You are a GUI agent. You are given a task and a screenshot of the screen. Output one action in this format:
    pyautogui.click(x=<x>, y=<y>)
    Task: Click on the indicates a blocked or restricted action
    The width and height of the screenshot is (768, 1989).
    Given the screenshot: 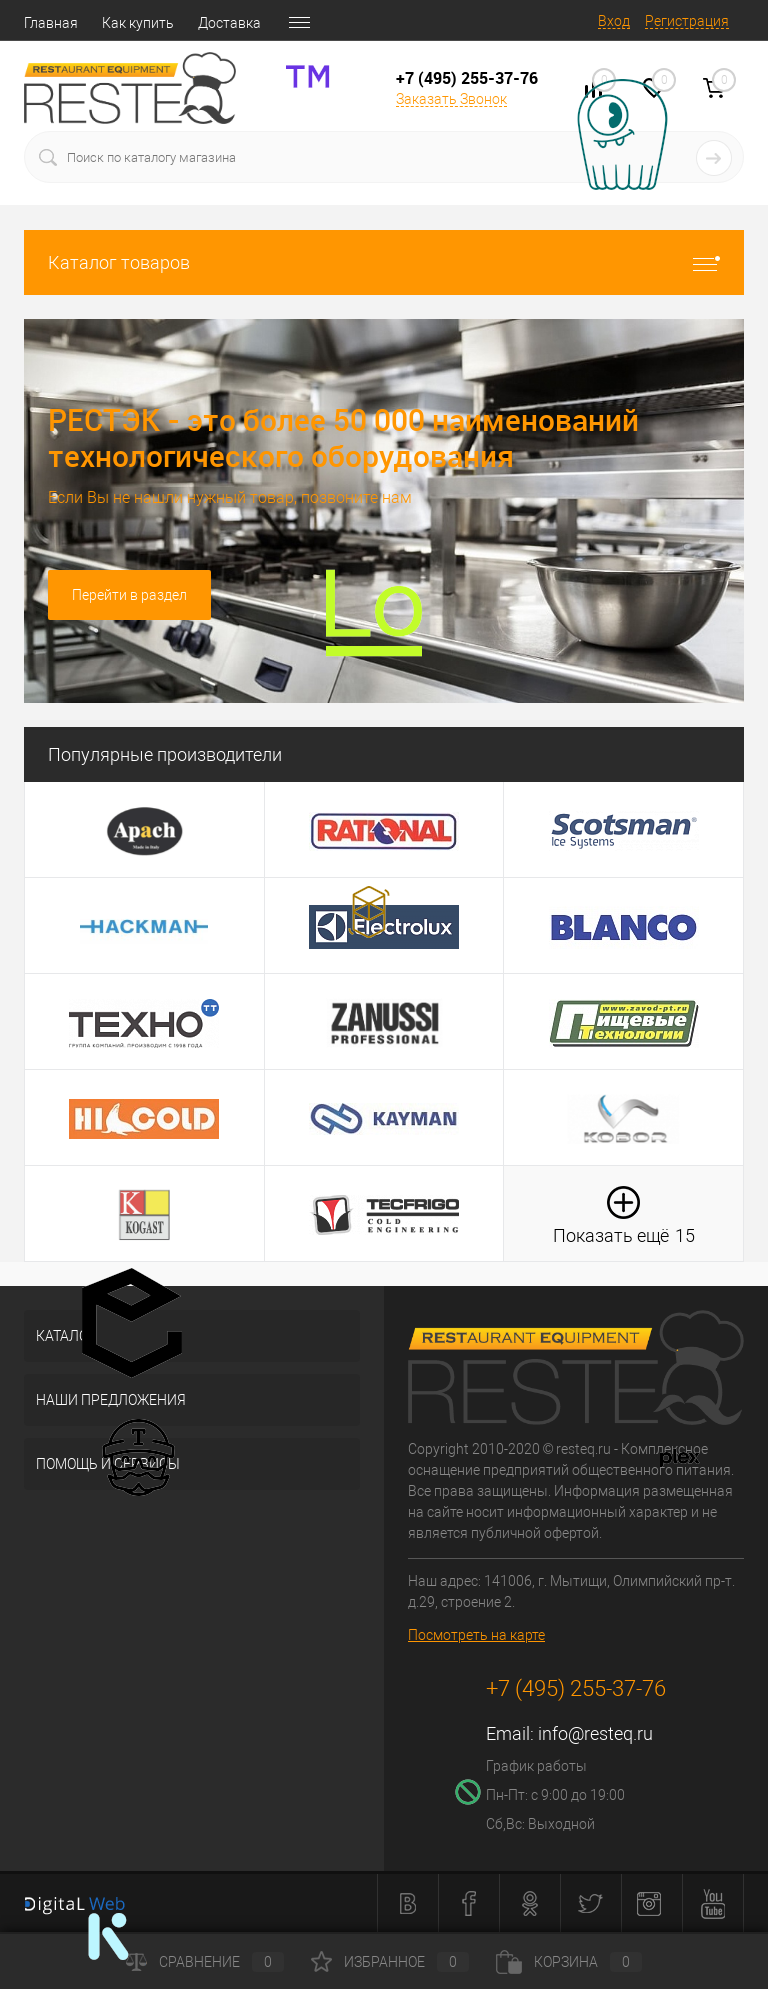 What is the action you would take?
    pyautogui.click(x=468, y=1792)
    